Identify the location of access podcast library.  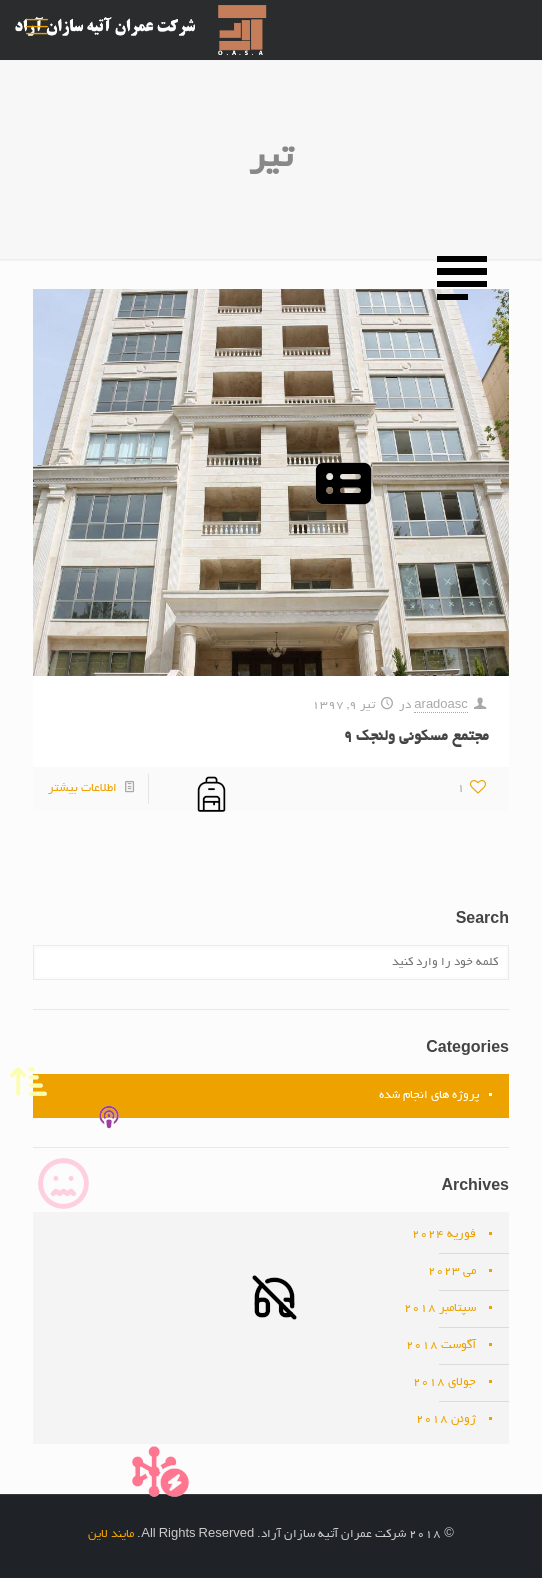
(109, 1117).